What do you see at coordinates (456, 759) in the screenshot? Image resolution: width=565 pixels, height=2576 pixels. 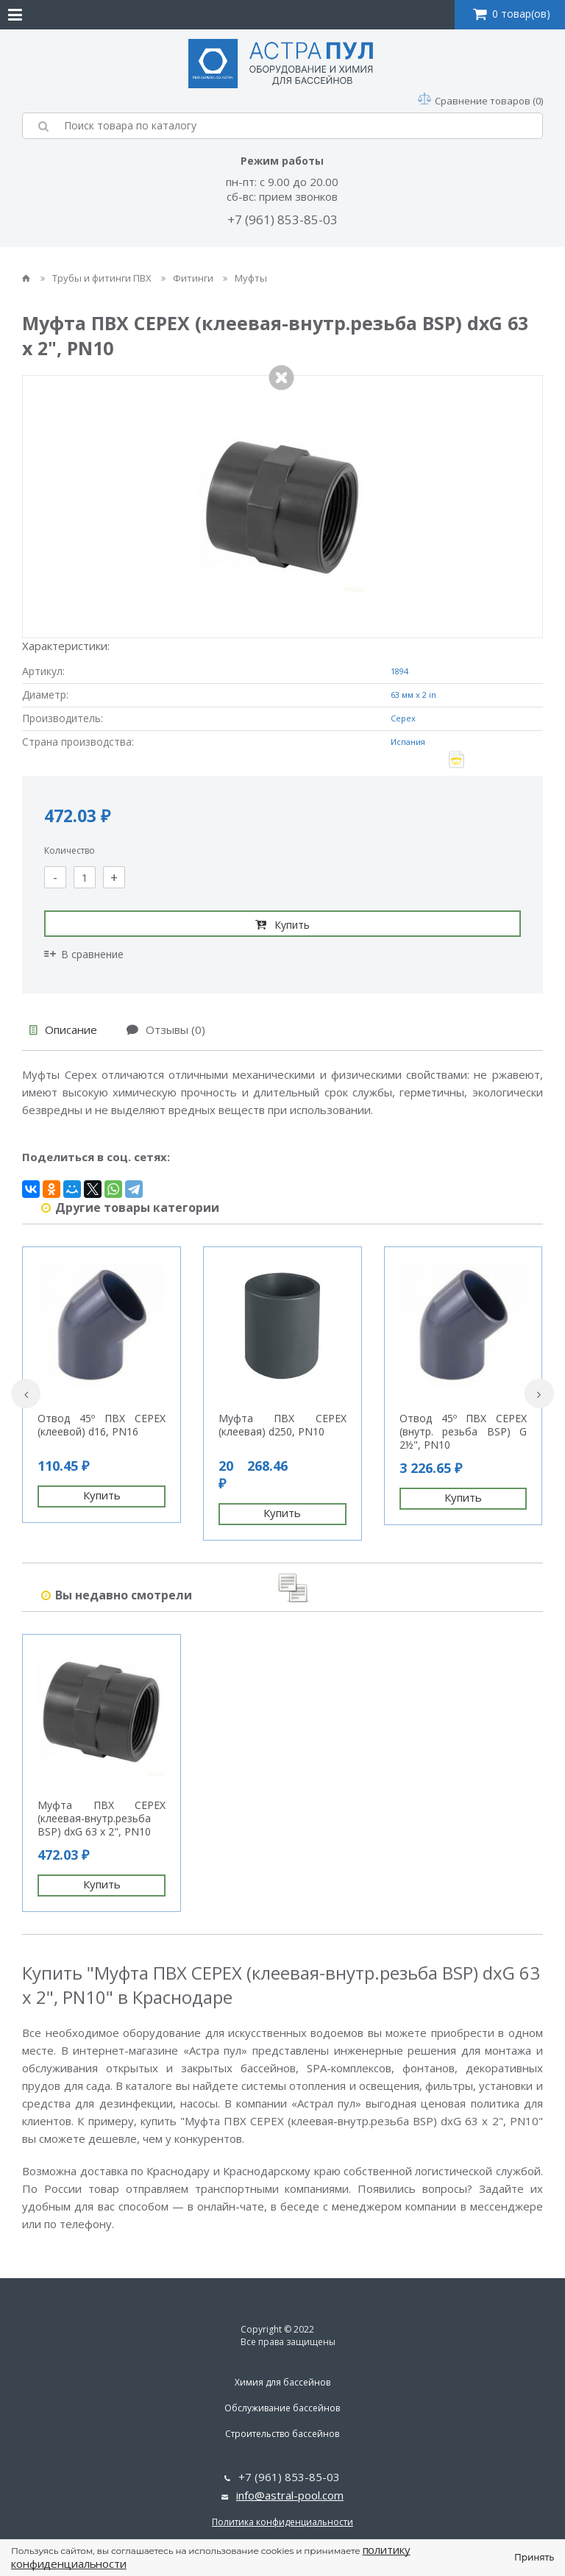 I see `nim programming language source file` at bounding box center [456, 759].